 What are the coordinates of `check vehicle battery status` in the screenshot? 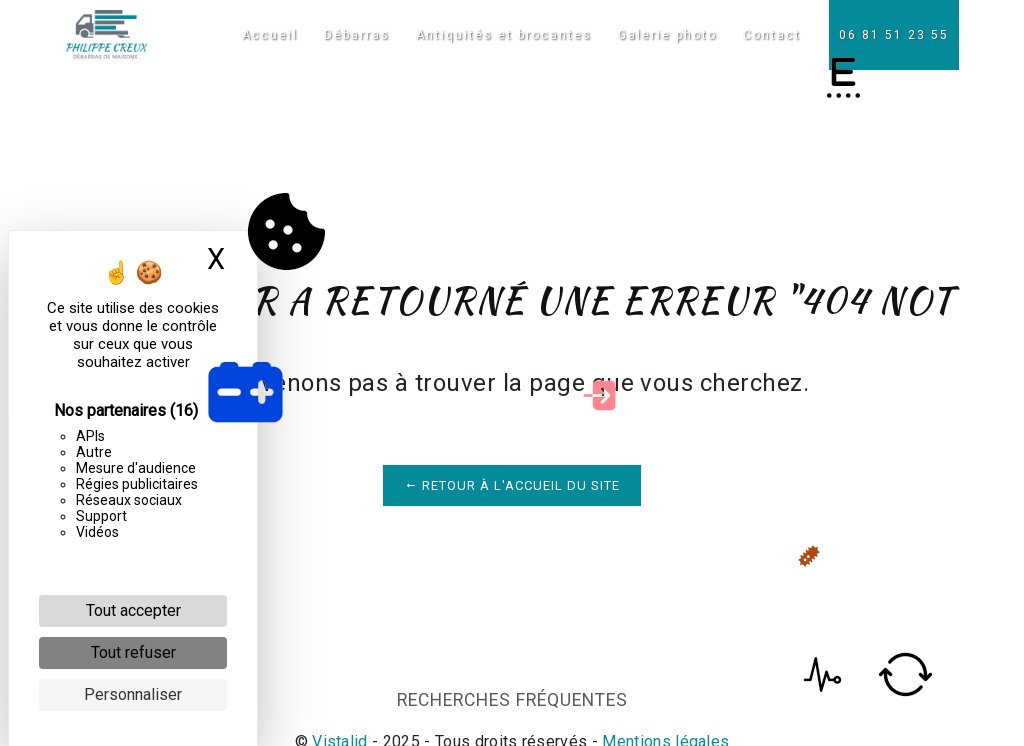 It's located at (245, 394).